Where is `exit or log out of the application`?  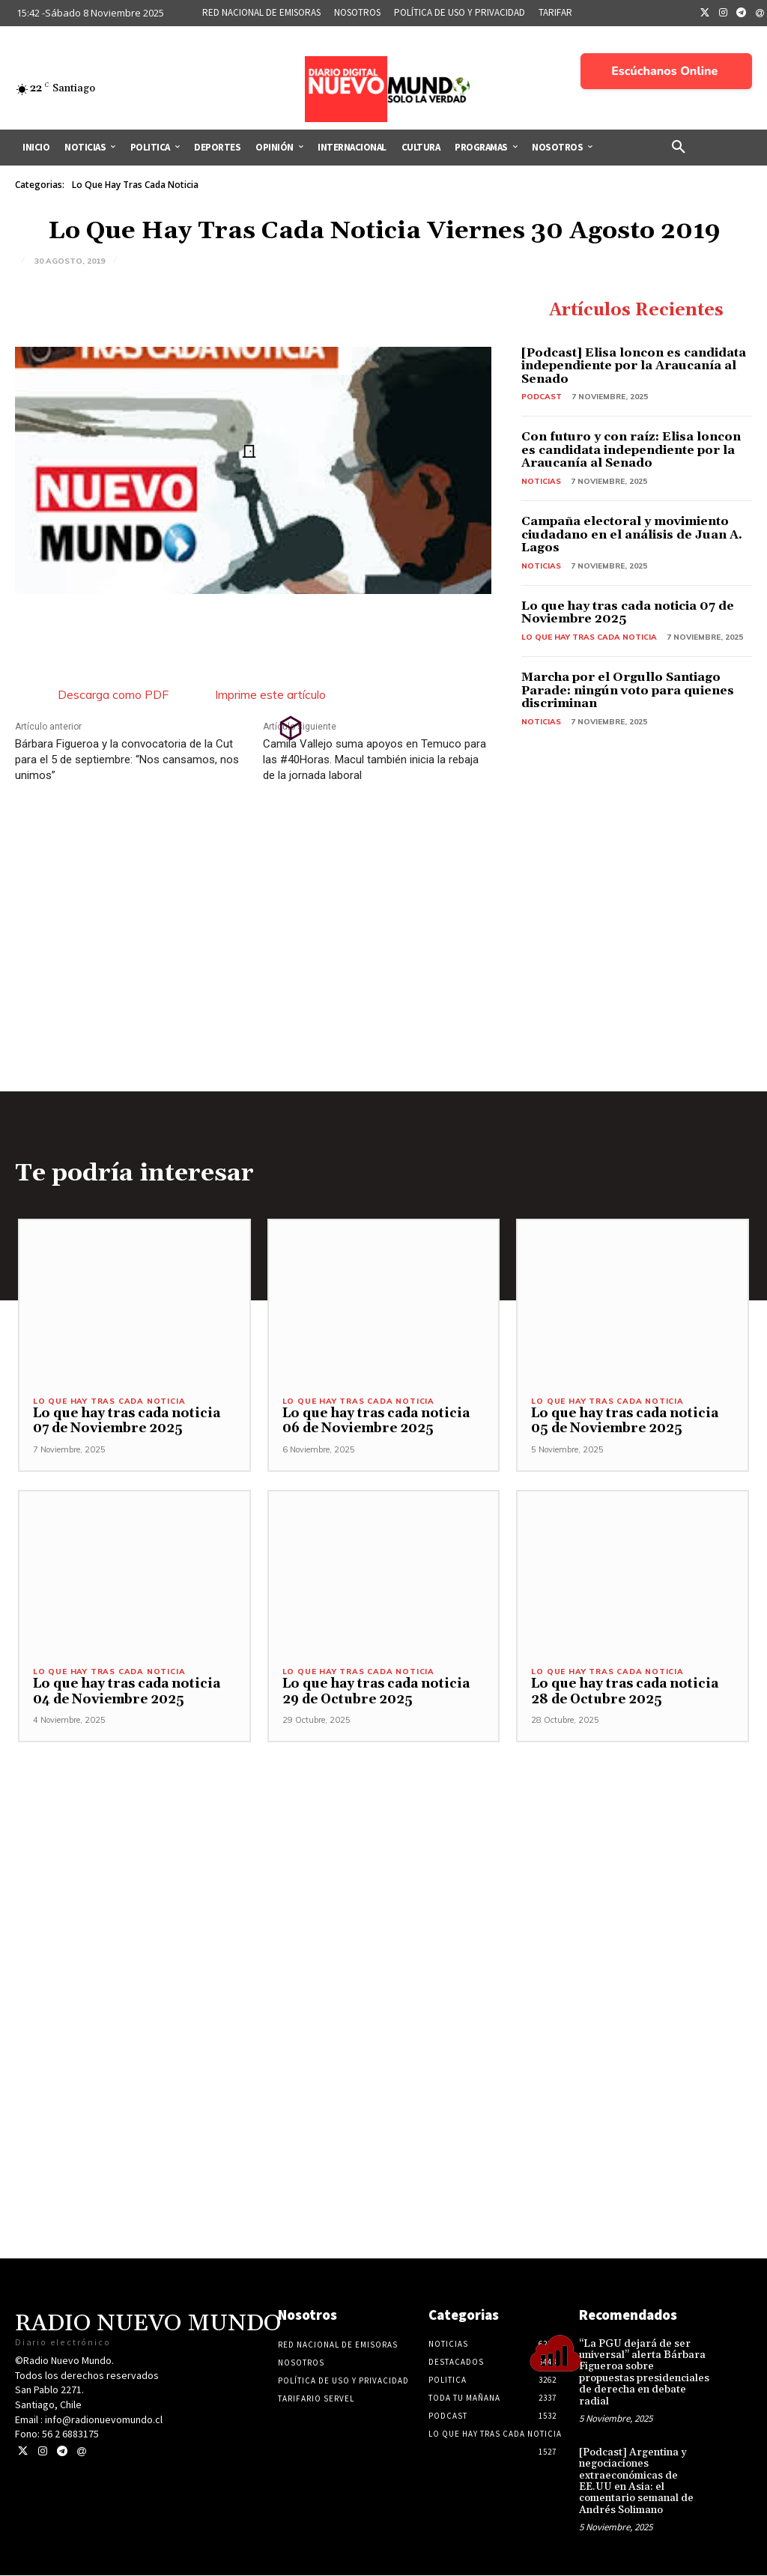 exit or log out of the application is located at coordinates (249, 451).